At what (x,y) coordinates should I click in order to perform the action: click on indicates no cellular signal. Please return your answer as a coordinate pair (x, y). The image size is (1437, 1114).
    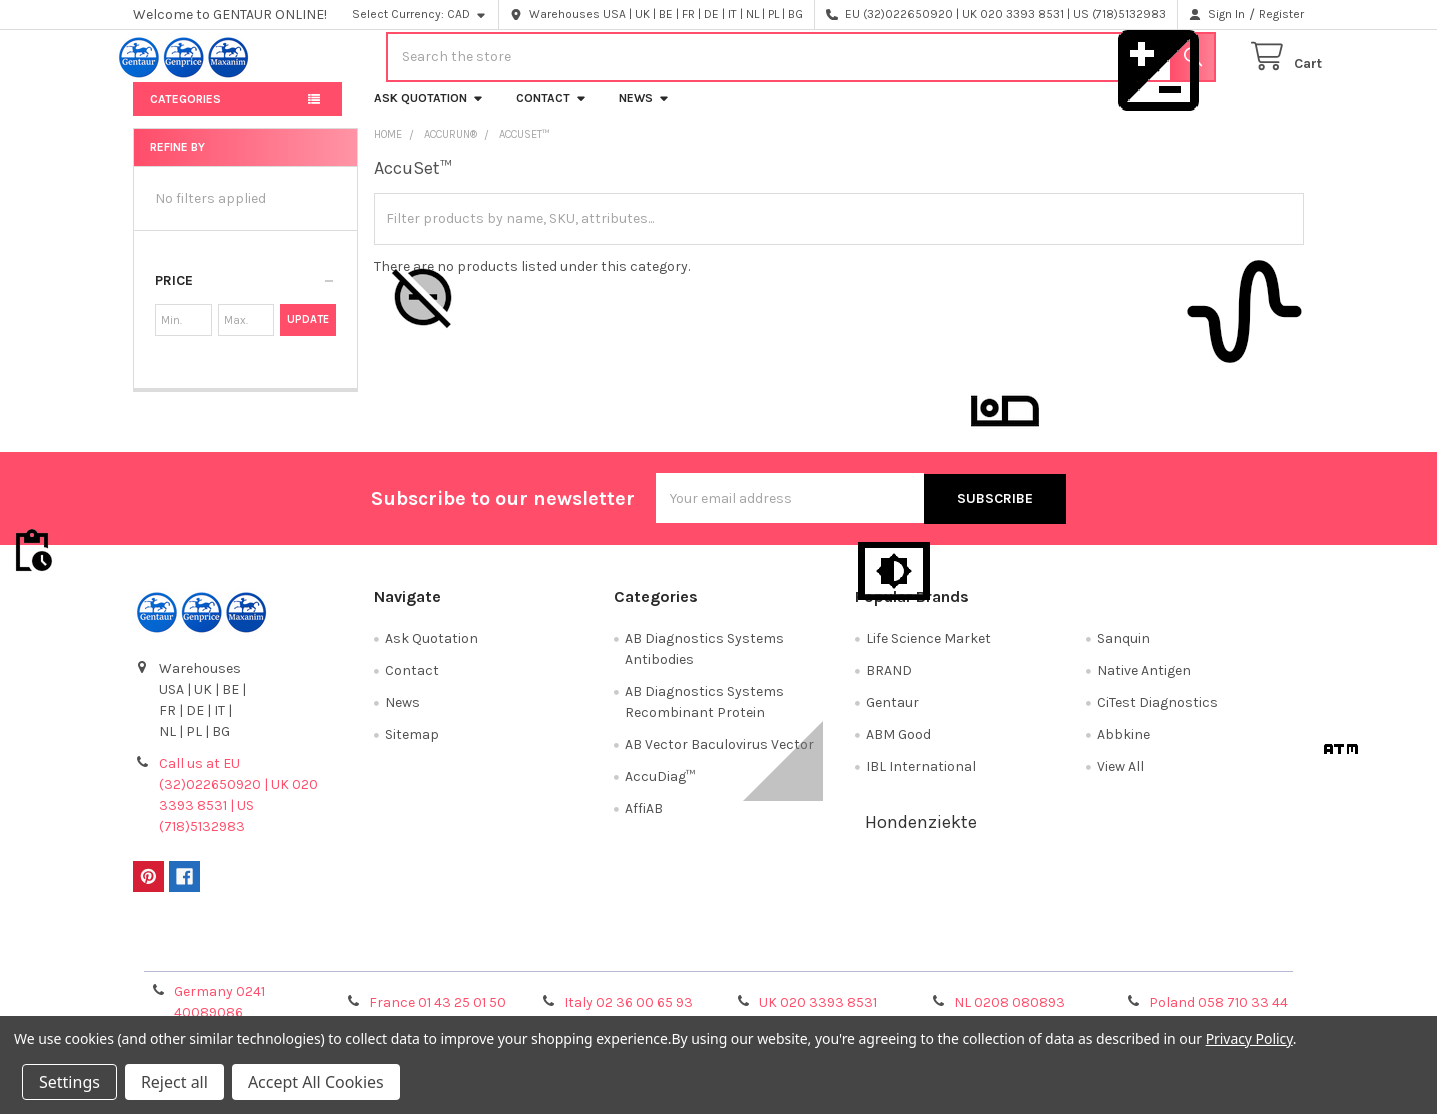
    Looking at the image, I should click on (783, 761).